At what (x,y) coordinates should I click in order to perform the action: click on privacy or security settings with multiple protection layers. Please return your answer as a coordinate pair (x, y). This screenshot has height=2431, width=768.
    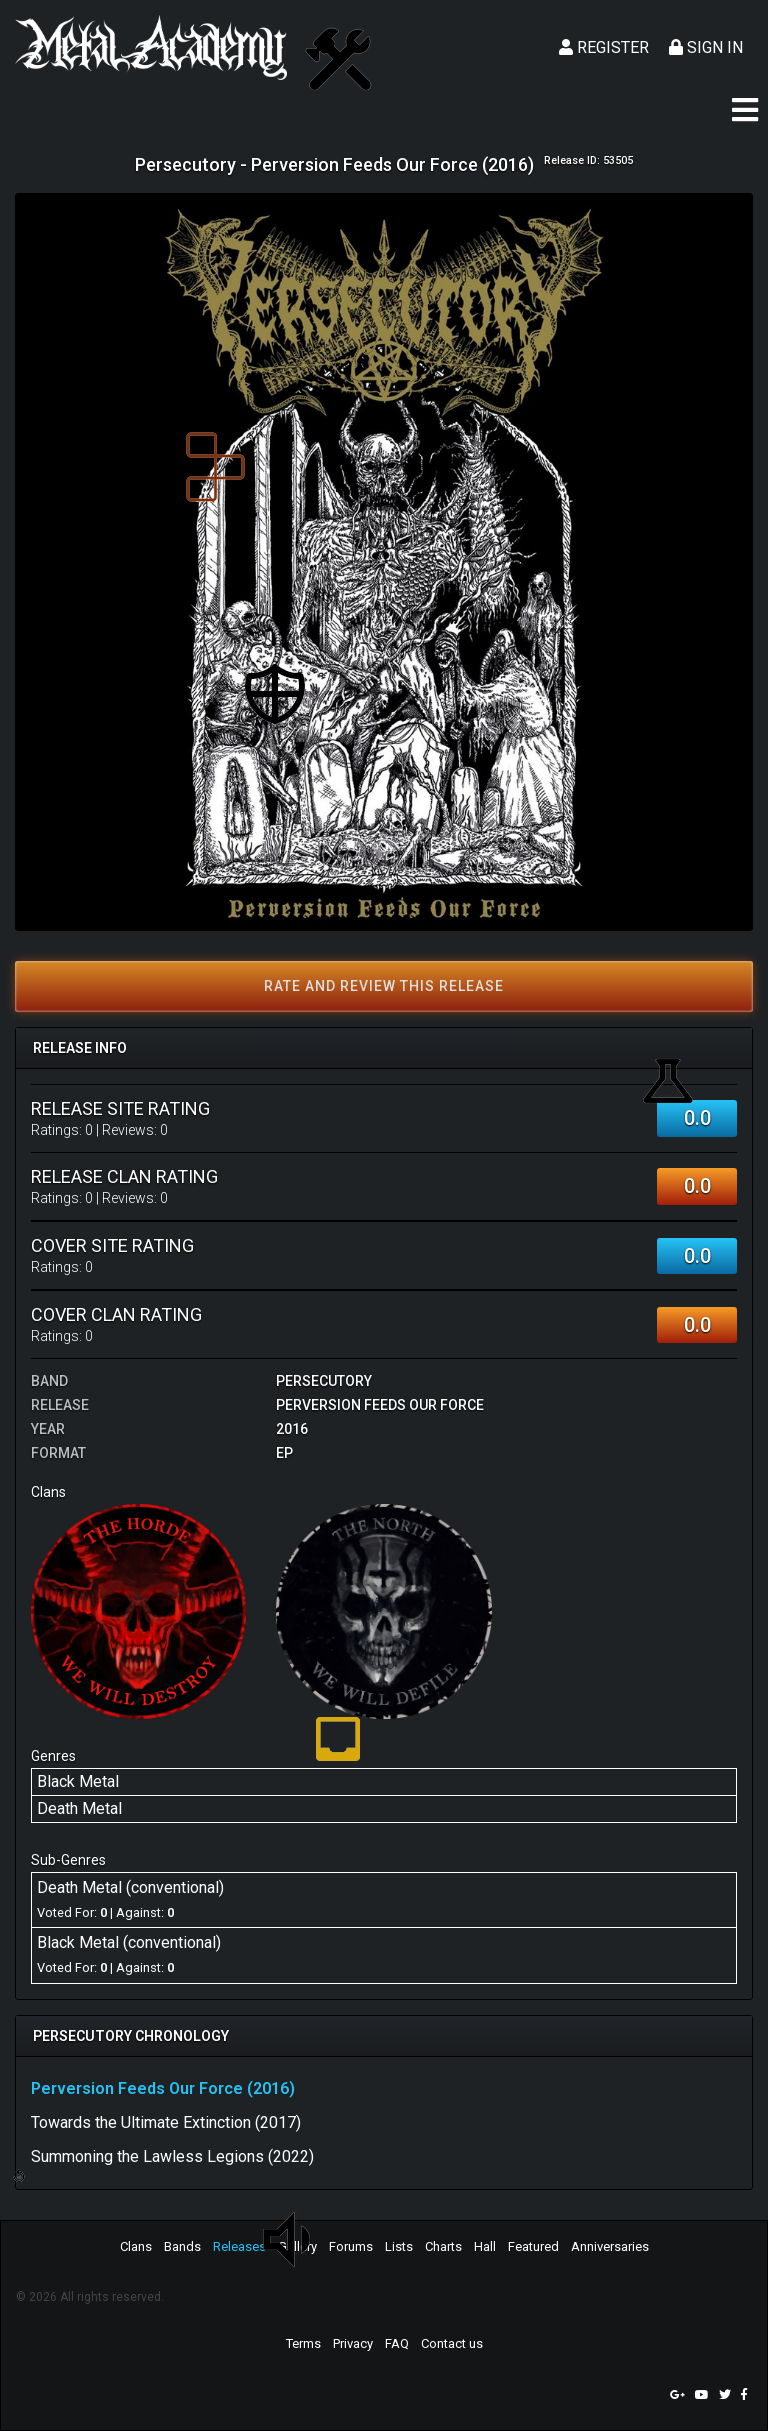
    Looking at the image, I should click on (275, 694).